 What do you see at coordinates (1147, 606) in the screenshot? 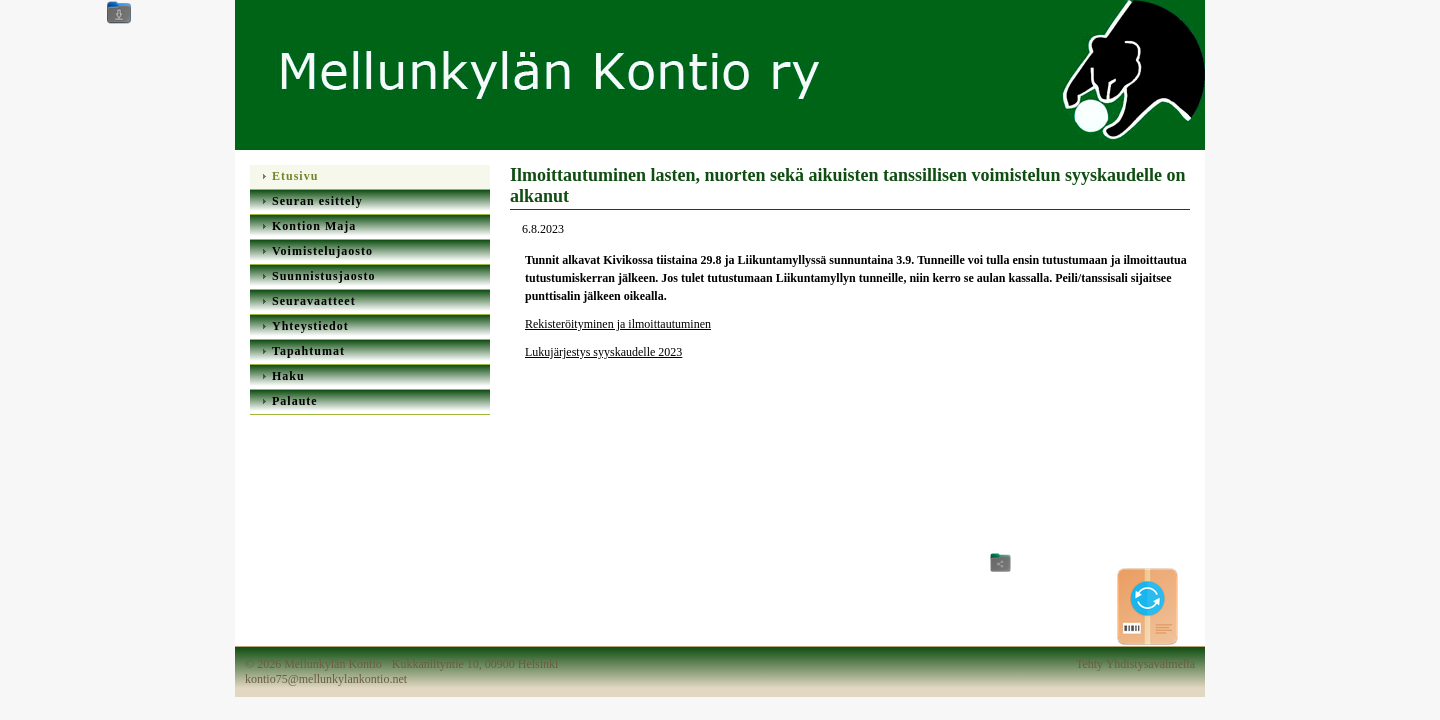
I see `system package upgrade in progress` at bounding box center [1147, 606].